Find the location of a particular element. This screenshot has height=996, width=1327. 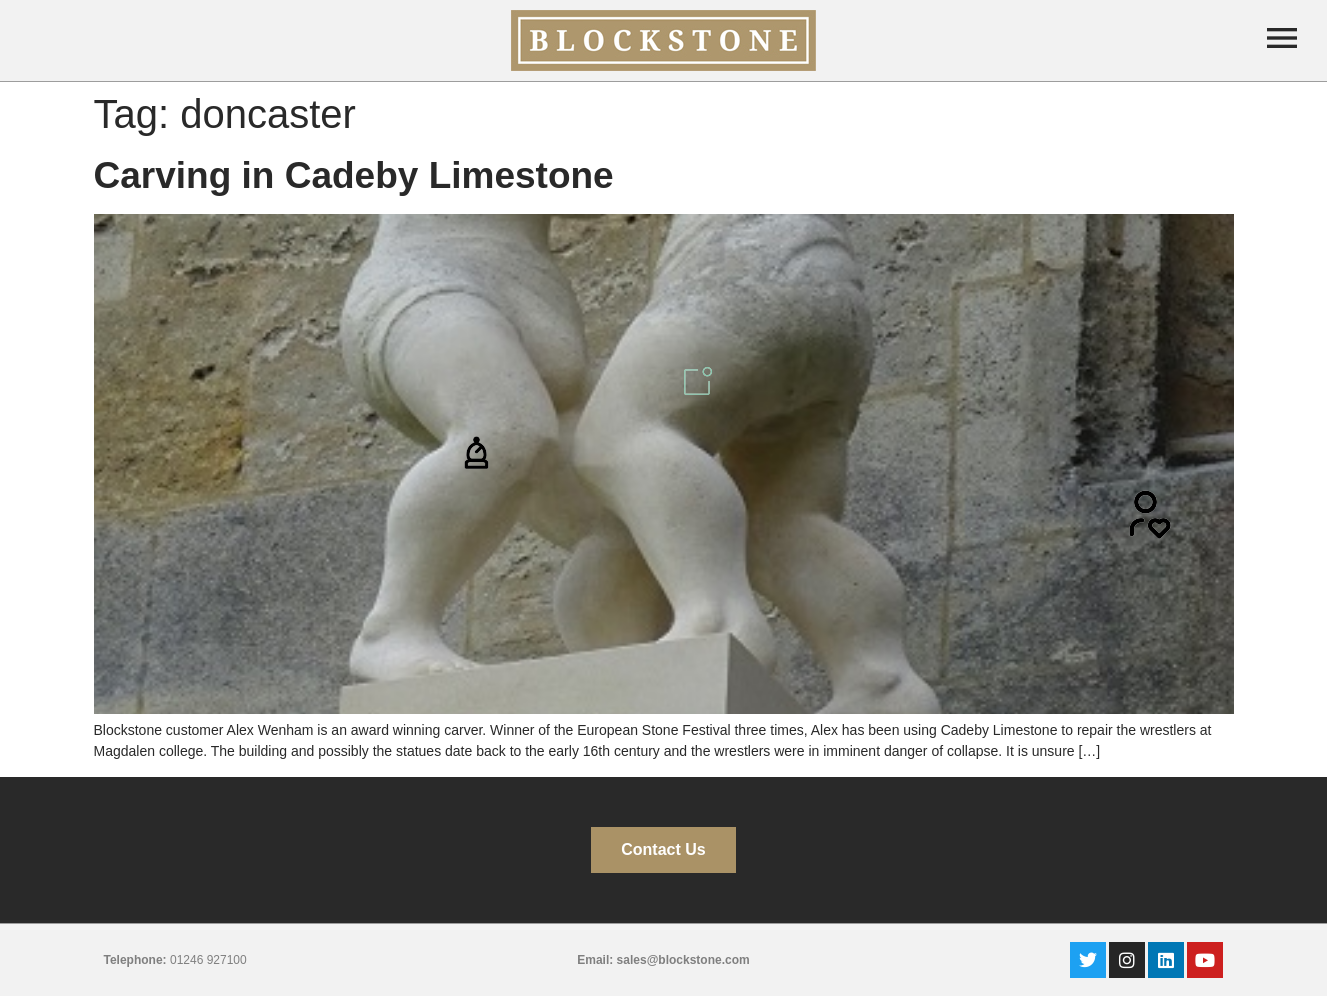

play chess or access board games is located at coordinates (476, 453).